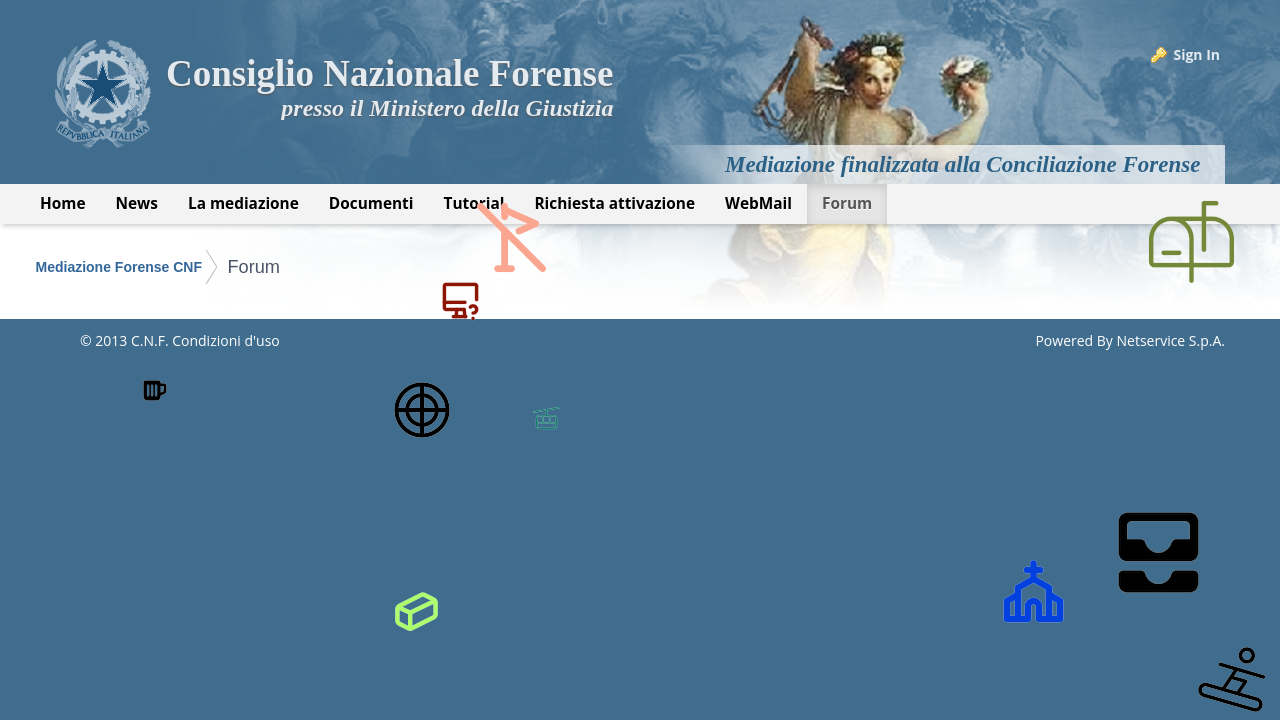  Describe the element at coordinates (1158, 552) in the screenshot. I see `view all inboxes` at that location.